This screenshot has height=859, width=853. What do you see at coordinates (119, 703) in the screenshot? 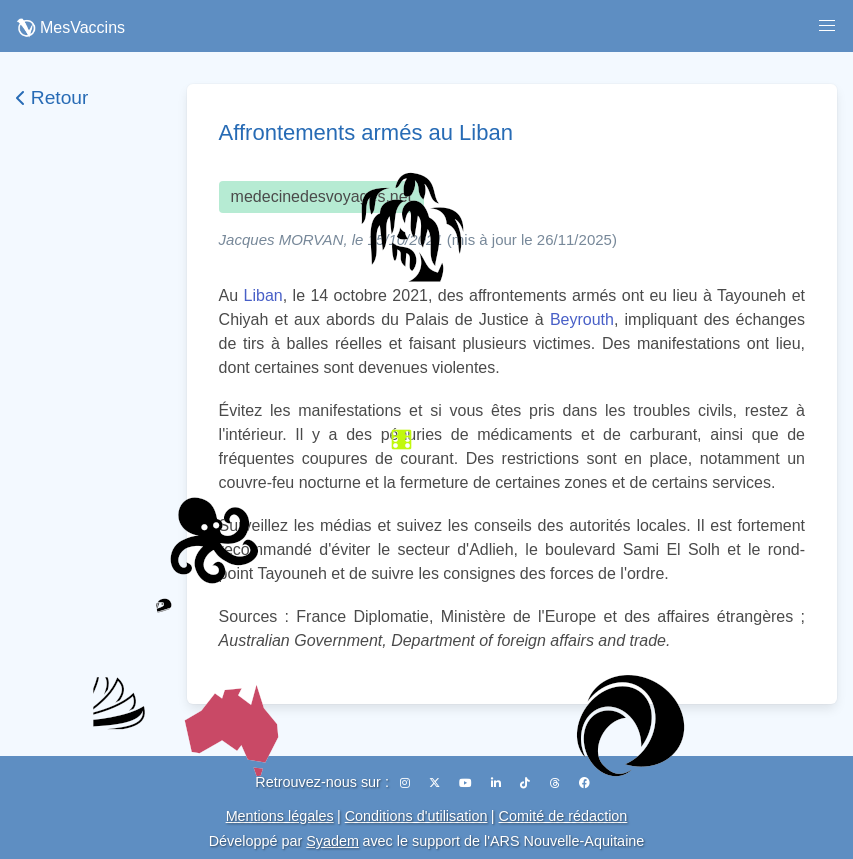
I see `indicates a slashing or cutting attack ability` at bounding box center [119, 703].